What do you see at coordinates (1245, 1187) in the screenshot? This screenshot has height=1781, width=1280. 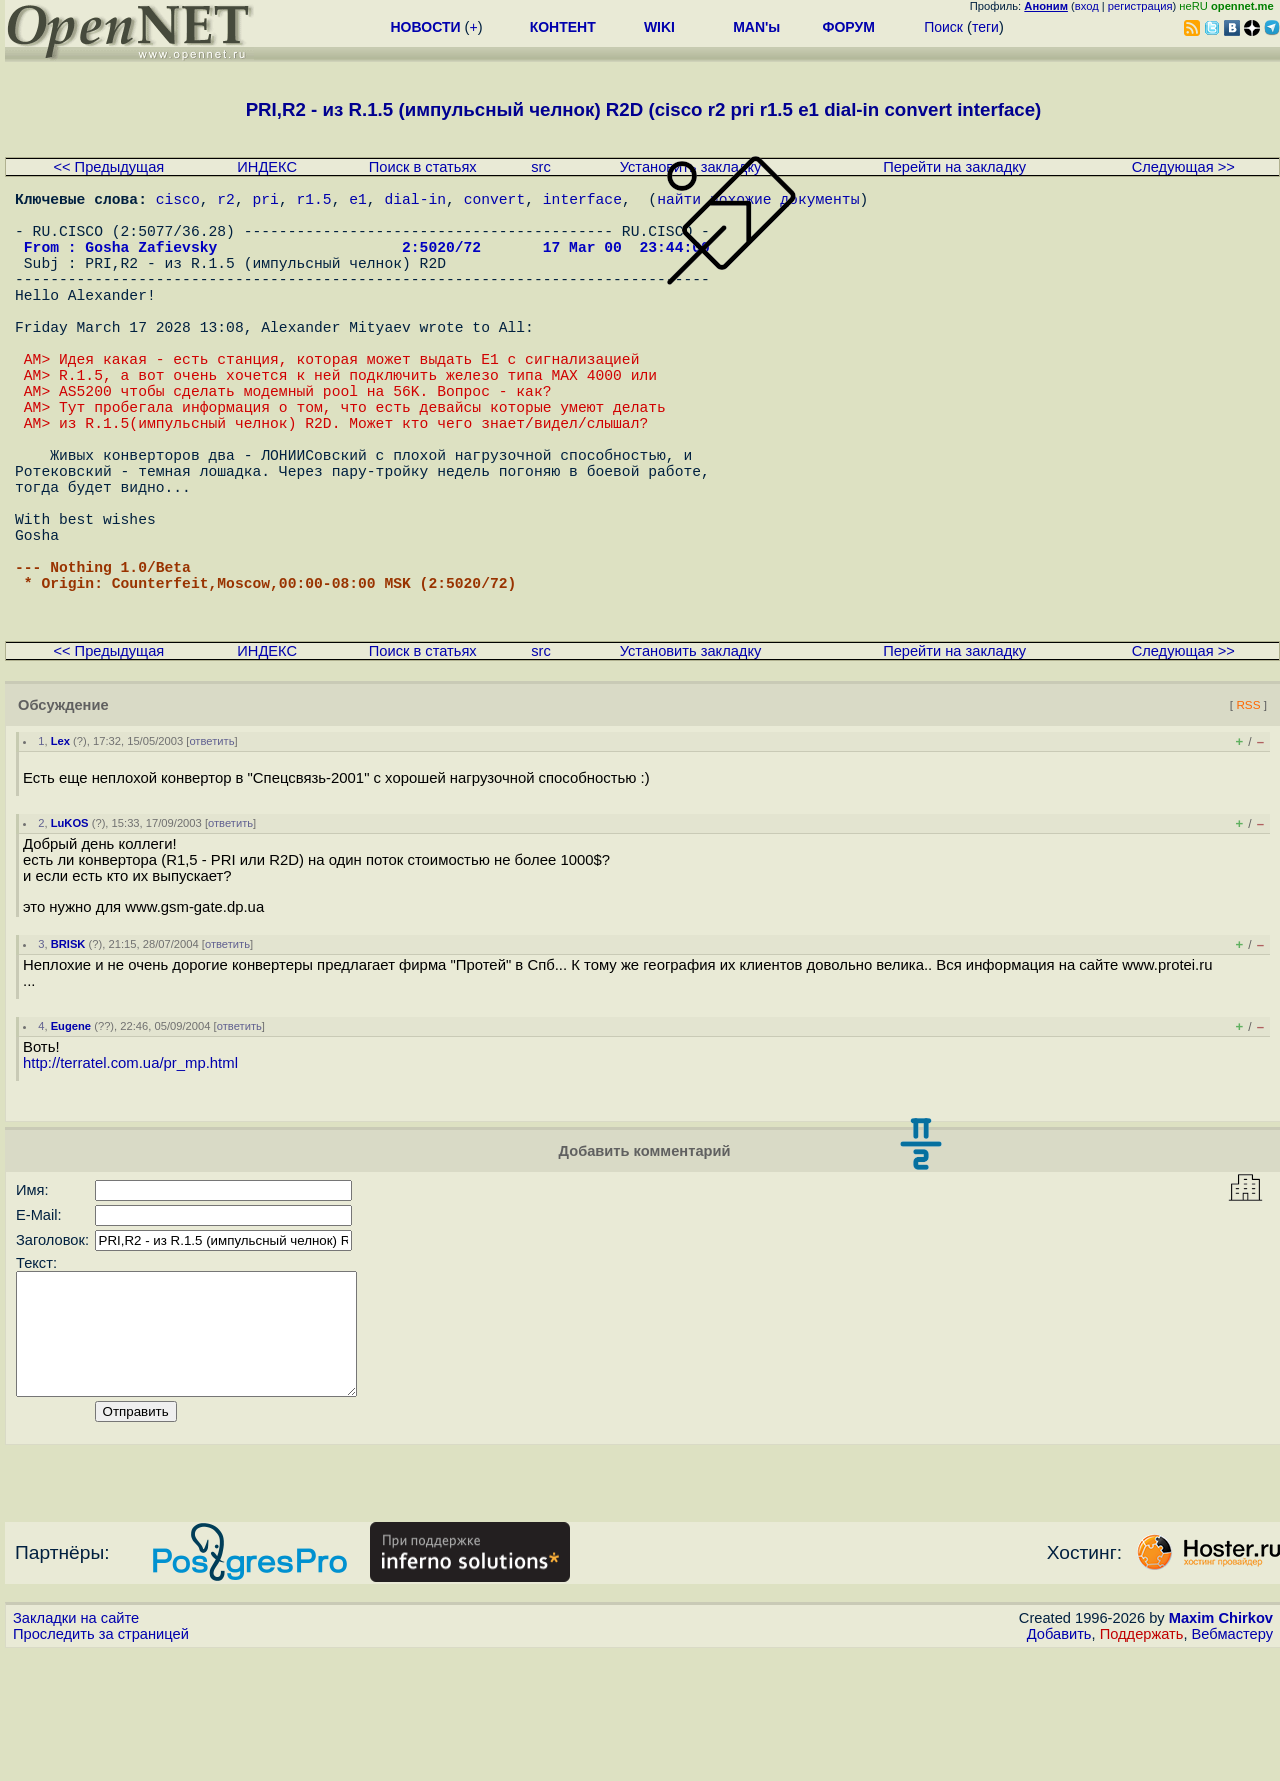 I see `view apartment or building listings` at bounding box center [1245, 1187].